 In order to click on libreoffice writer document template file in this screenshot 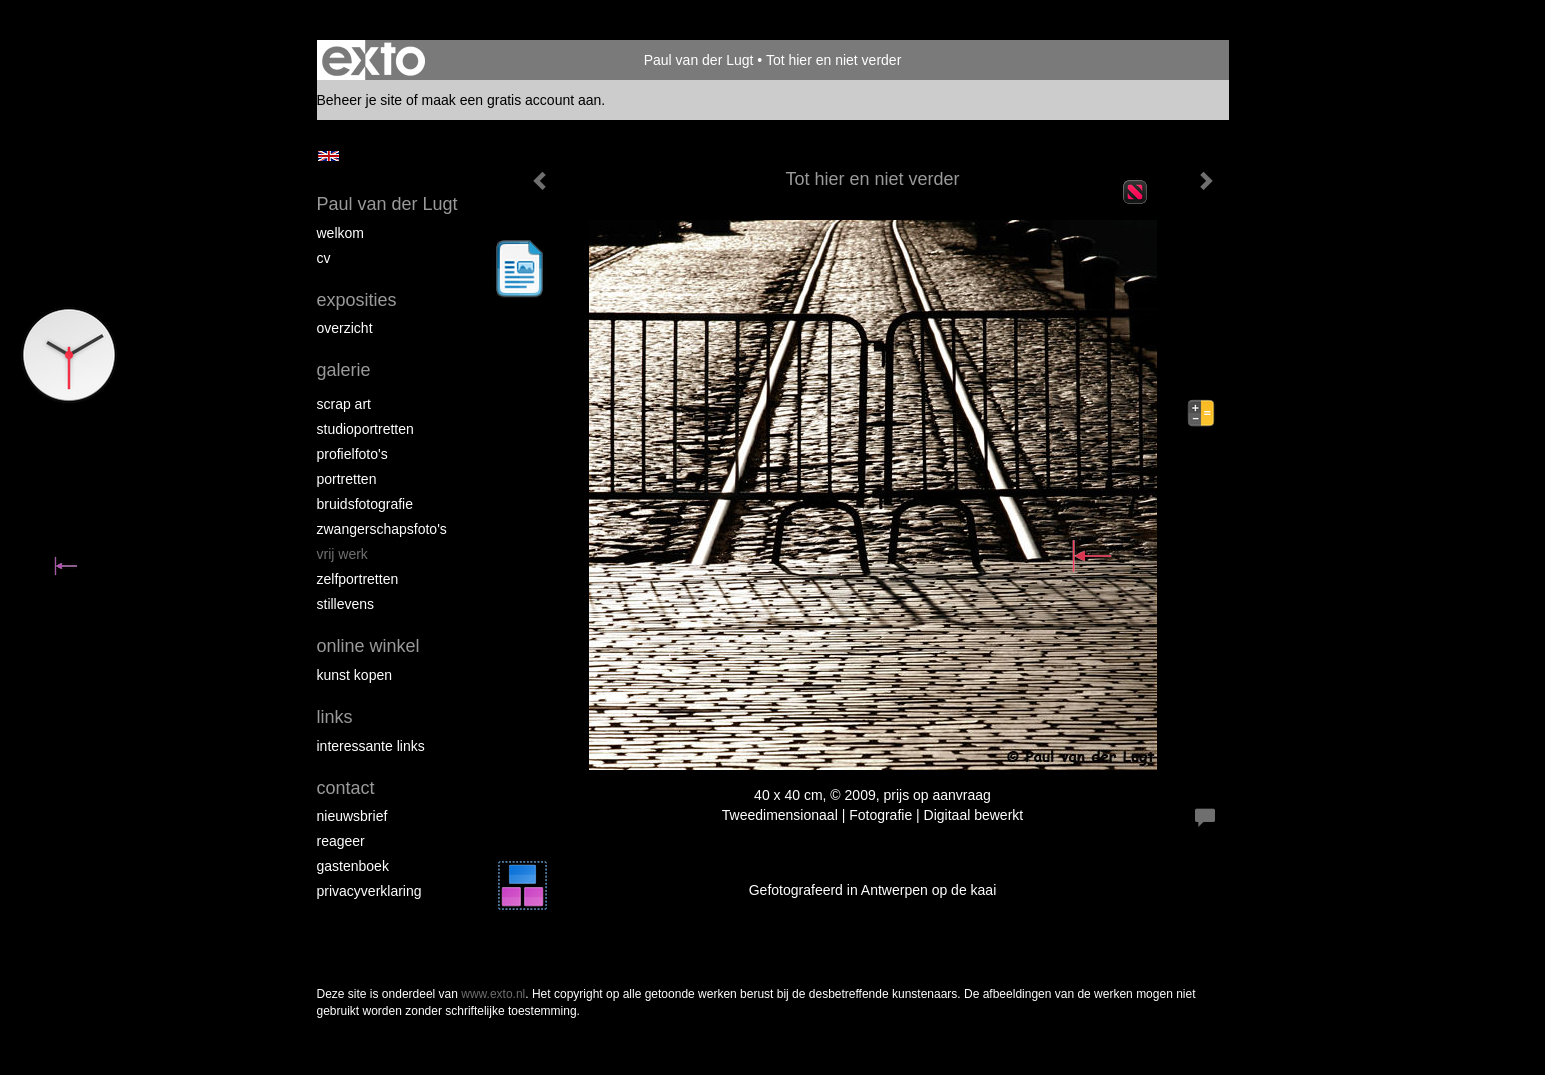, I will do `click(519, 268)`.